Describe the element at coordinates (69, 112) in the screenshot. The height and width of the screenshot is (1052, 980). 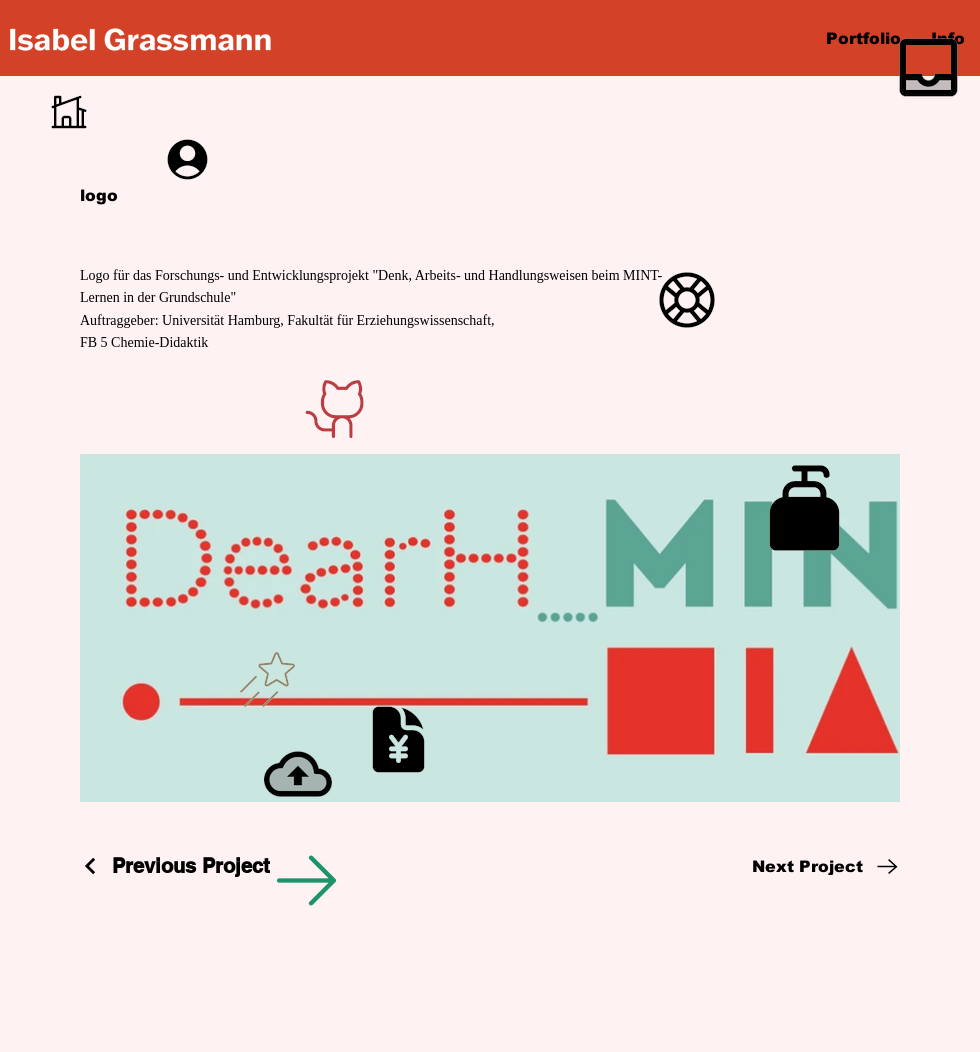
I see `navigate to home screen` at that location.